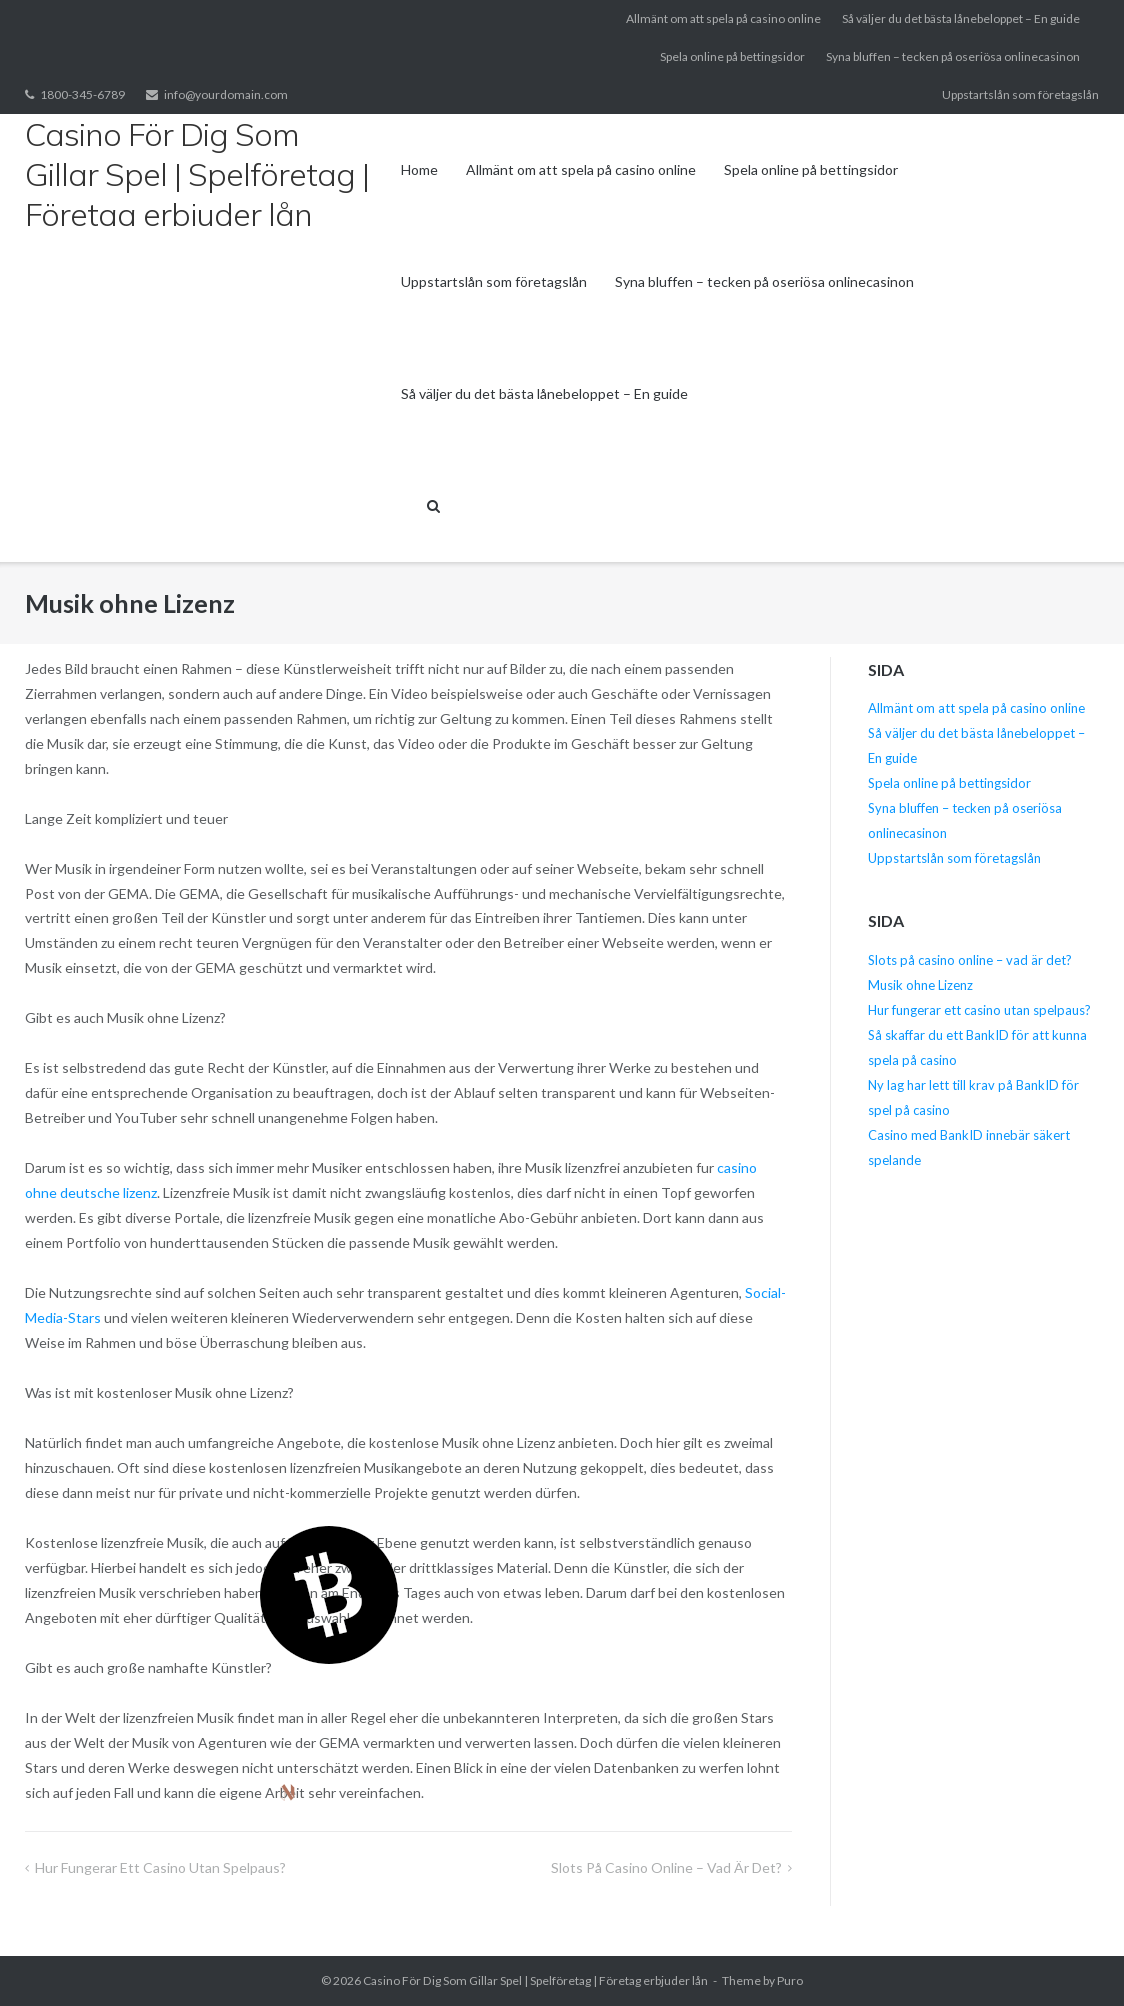 This screenshot has height=2006, width=1124. I want to click on open neovim text editor, so click(287, 1792).